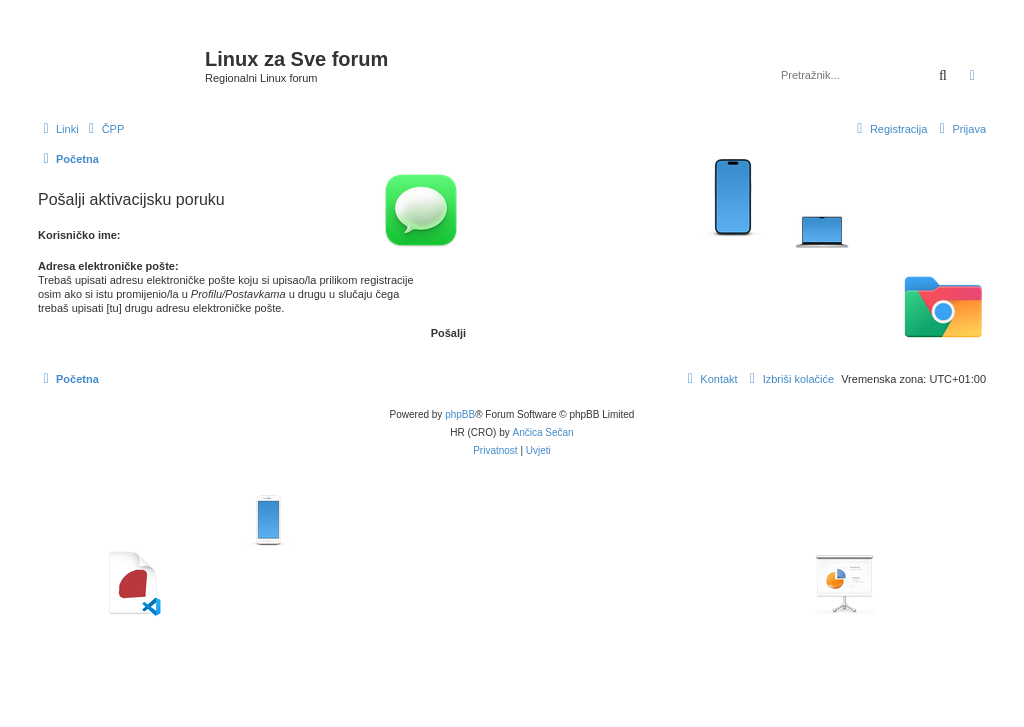  What do you see at coordinates (844, 582) in the screenshot?
I see `open a presentation file` at bounding box center [844, 582].